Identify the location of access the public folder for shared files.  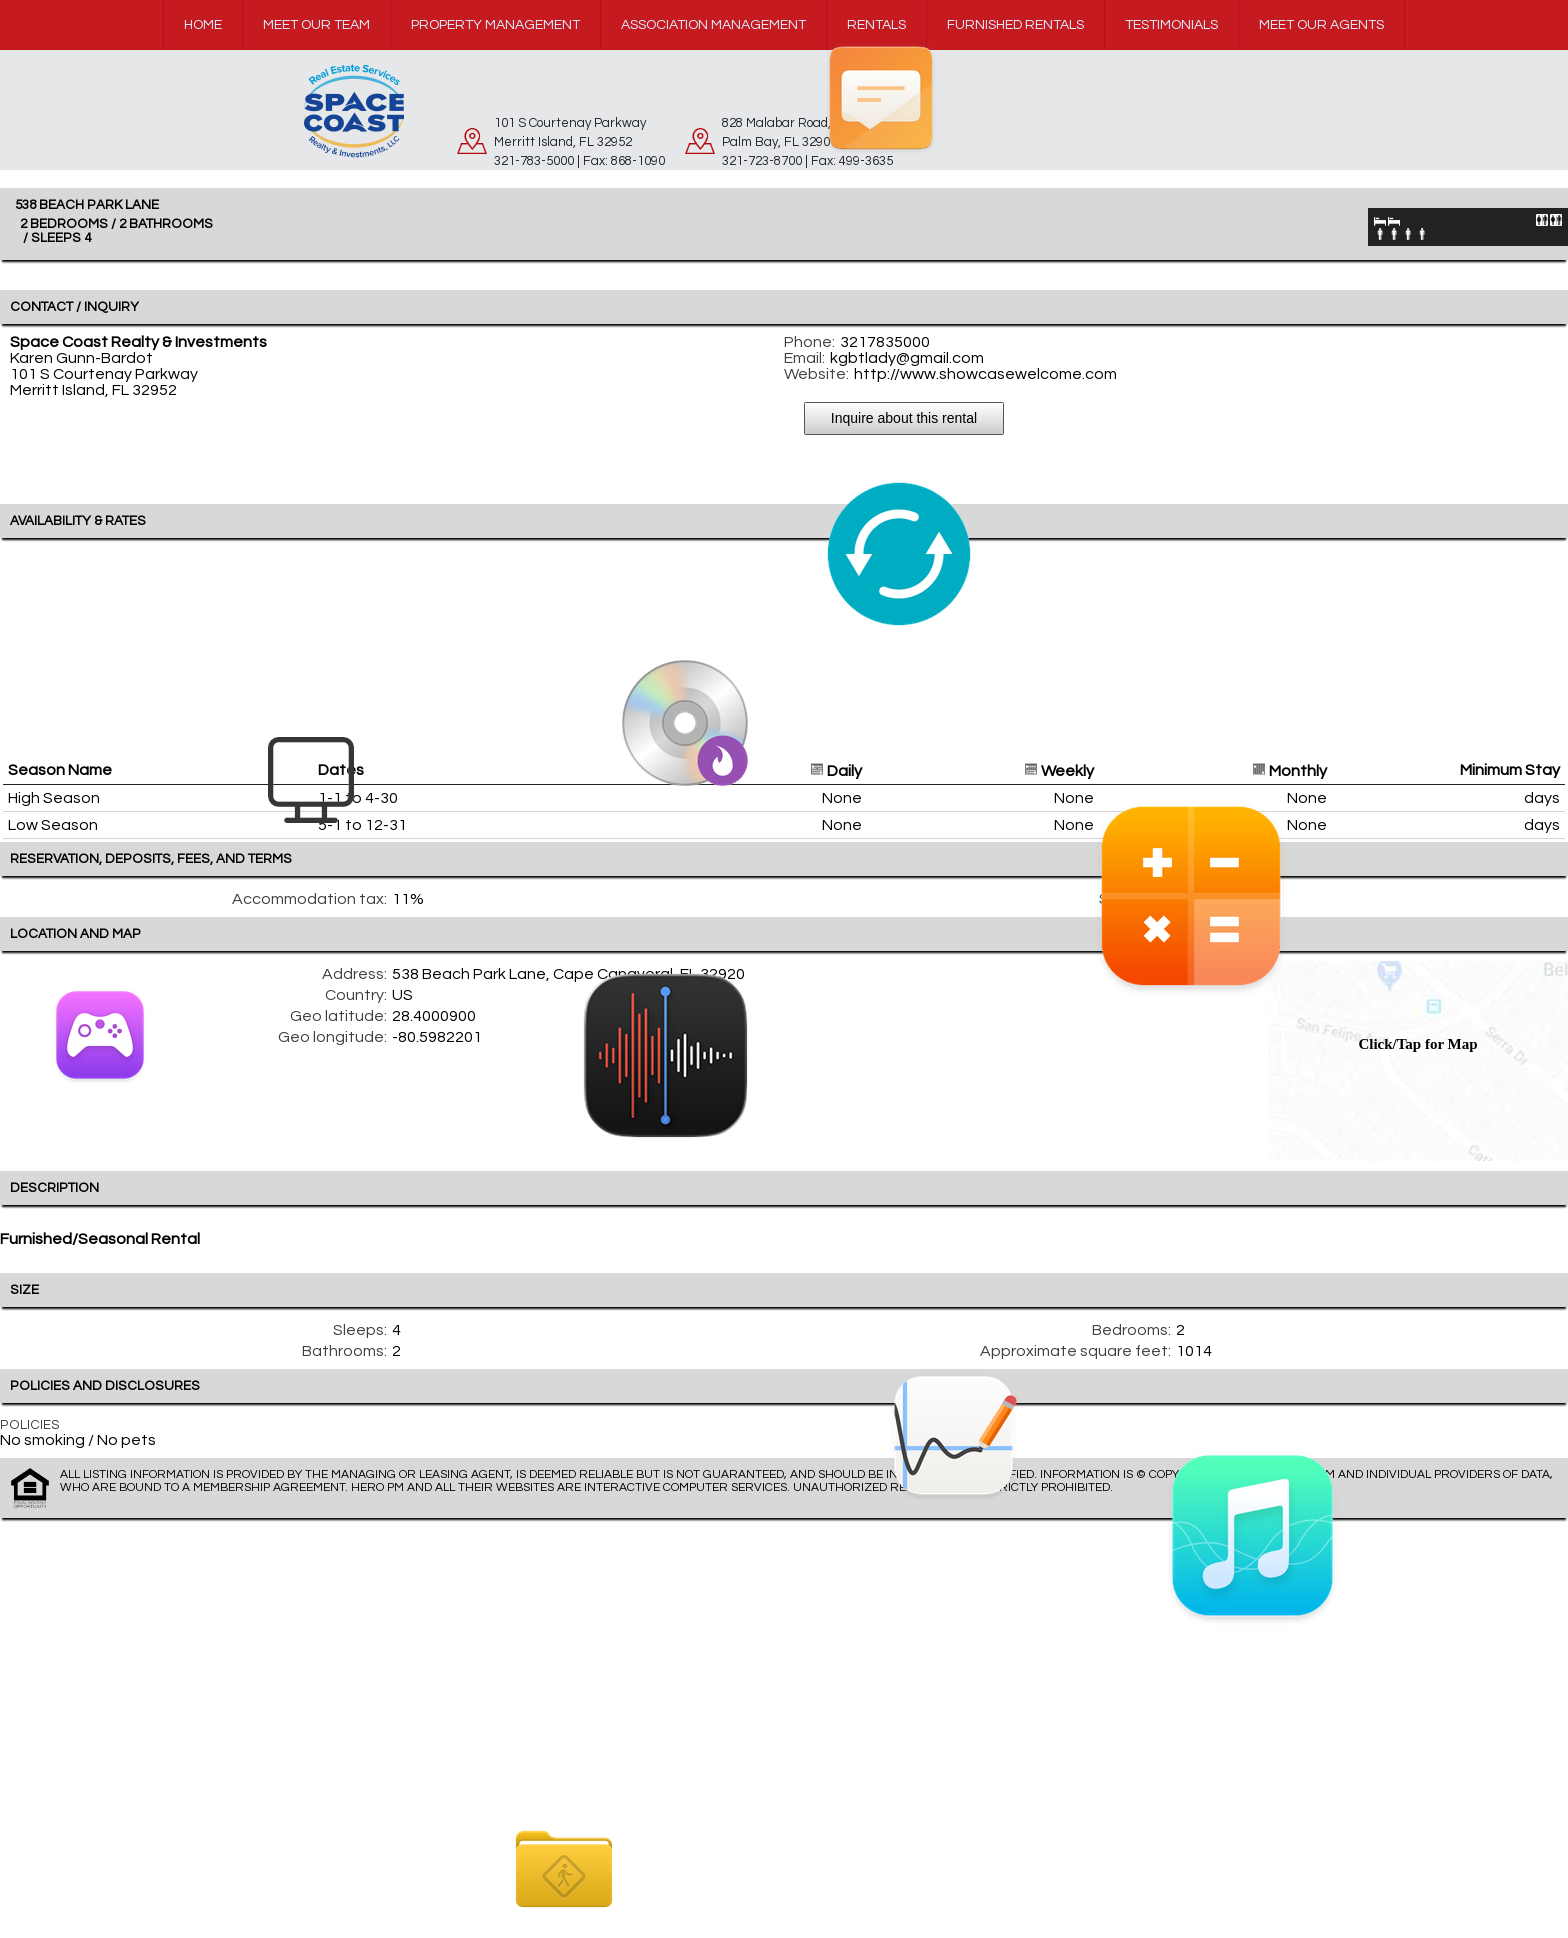
(564, 1869).